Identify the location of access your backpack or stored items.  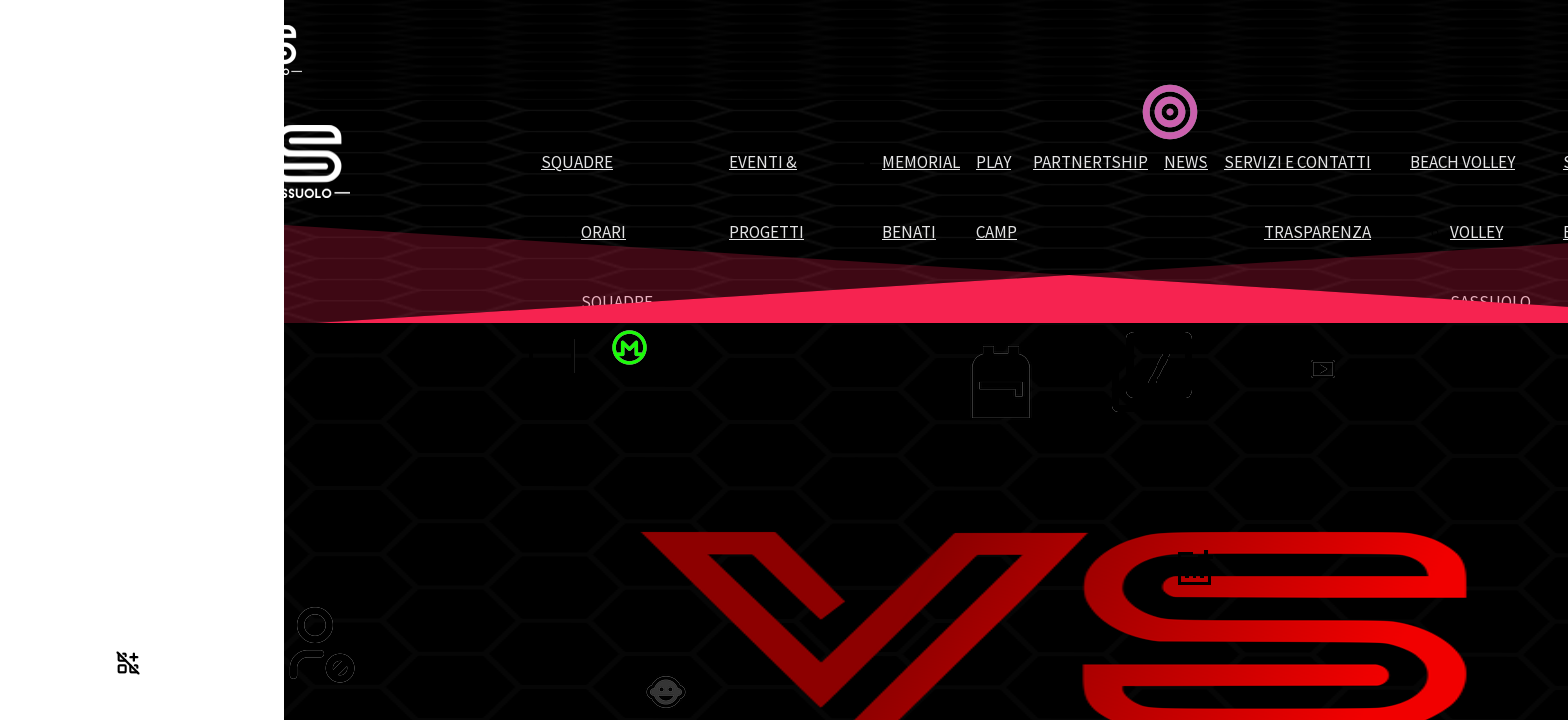
(1001, 382).